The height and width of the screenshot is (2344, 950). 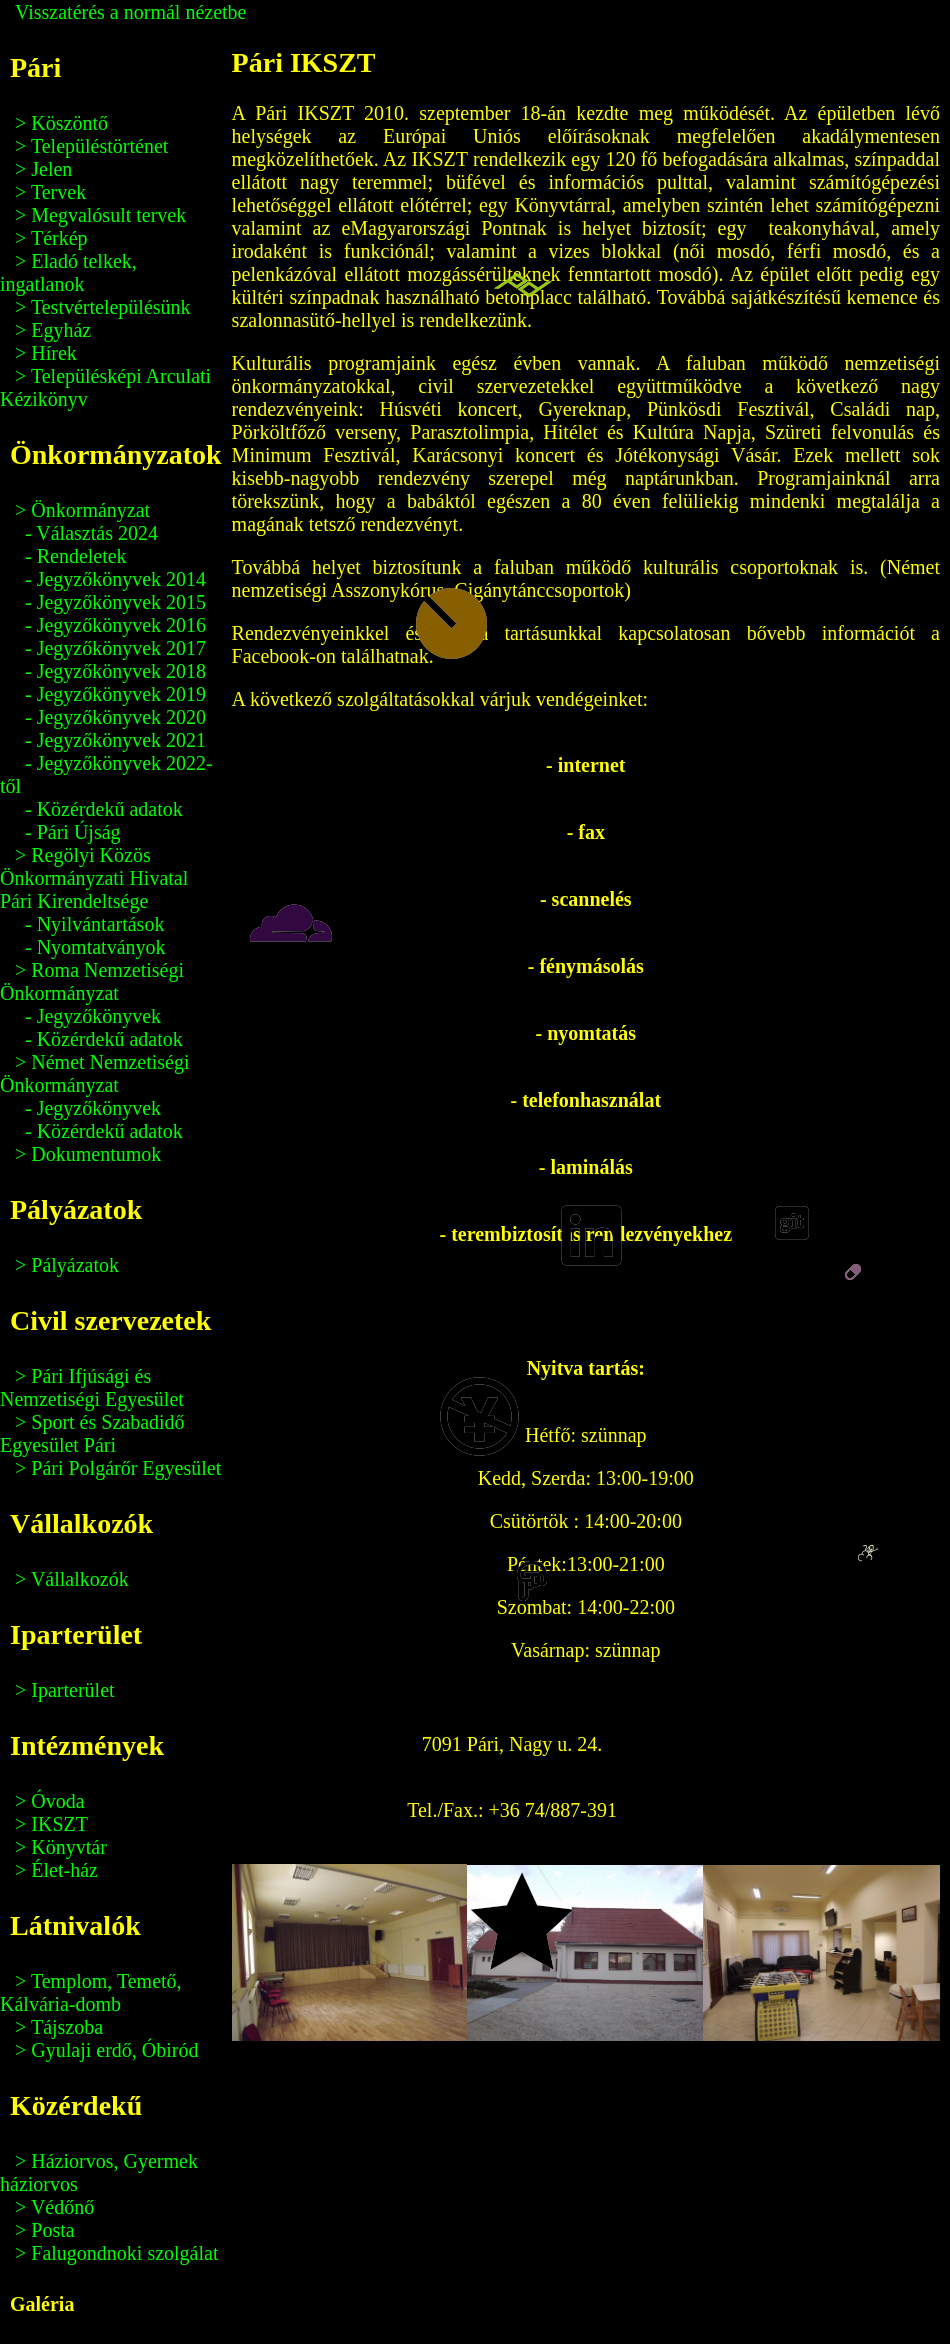 What do you see at coordinates (479, 1416) in the screenshot?
I see `indicates non-commercial use license for Japan (yen symbol)` at bounding box center [479, 1416].